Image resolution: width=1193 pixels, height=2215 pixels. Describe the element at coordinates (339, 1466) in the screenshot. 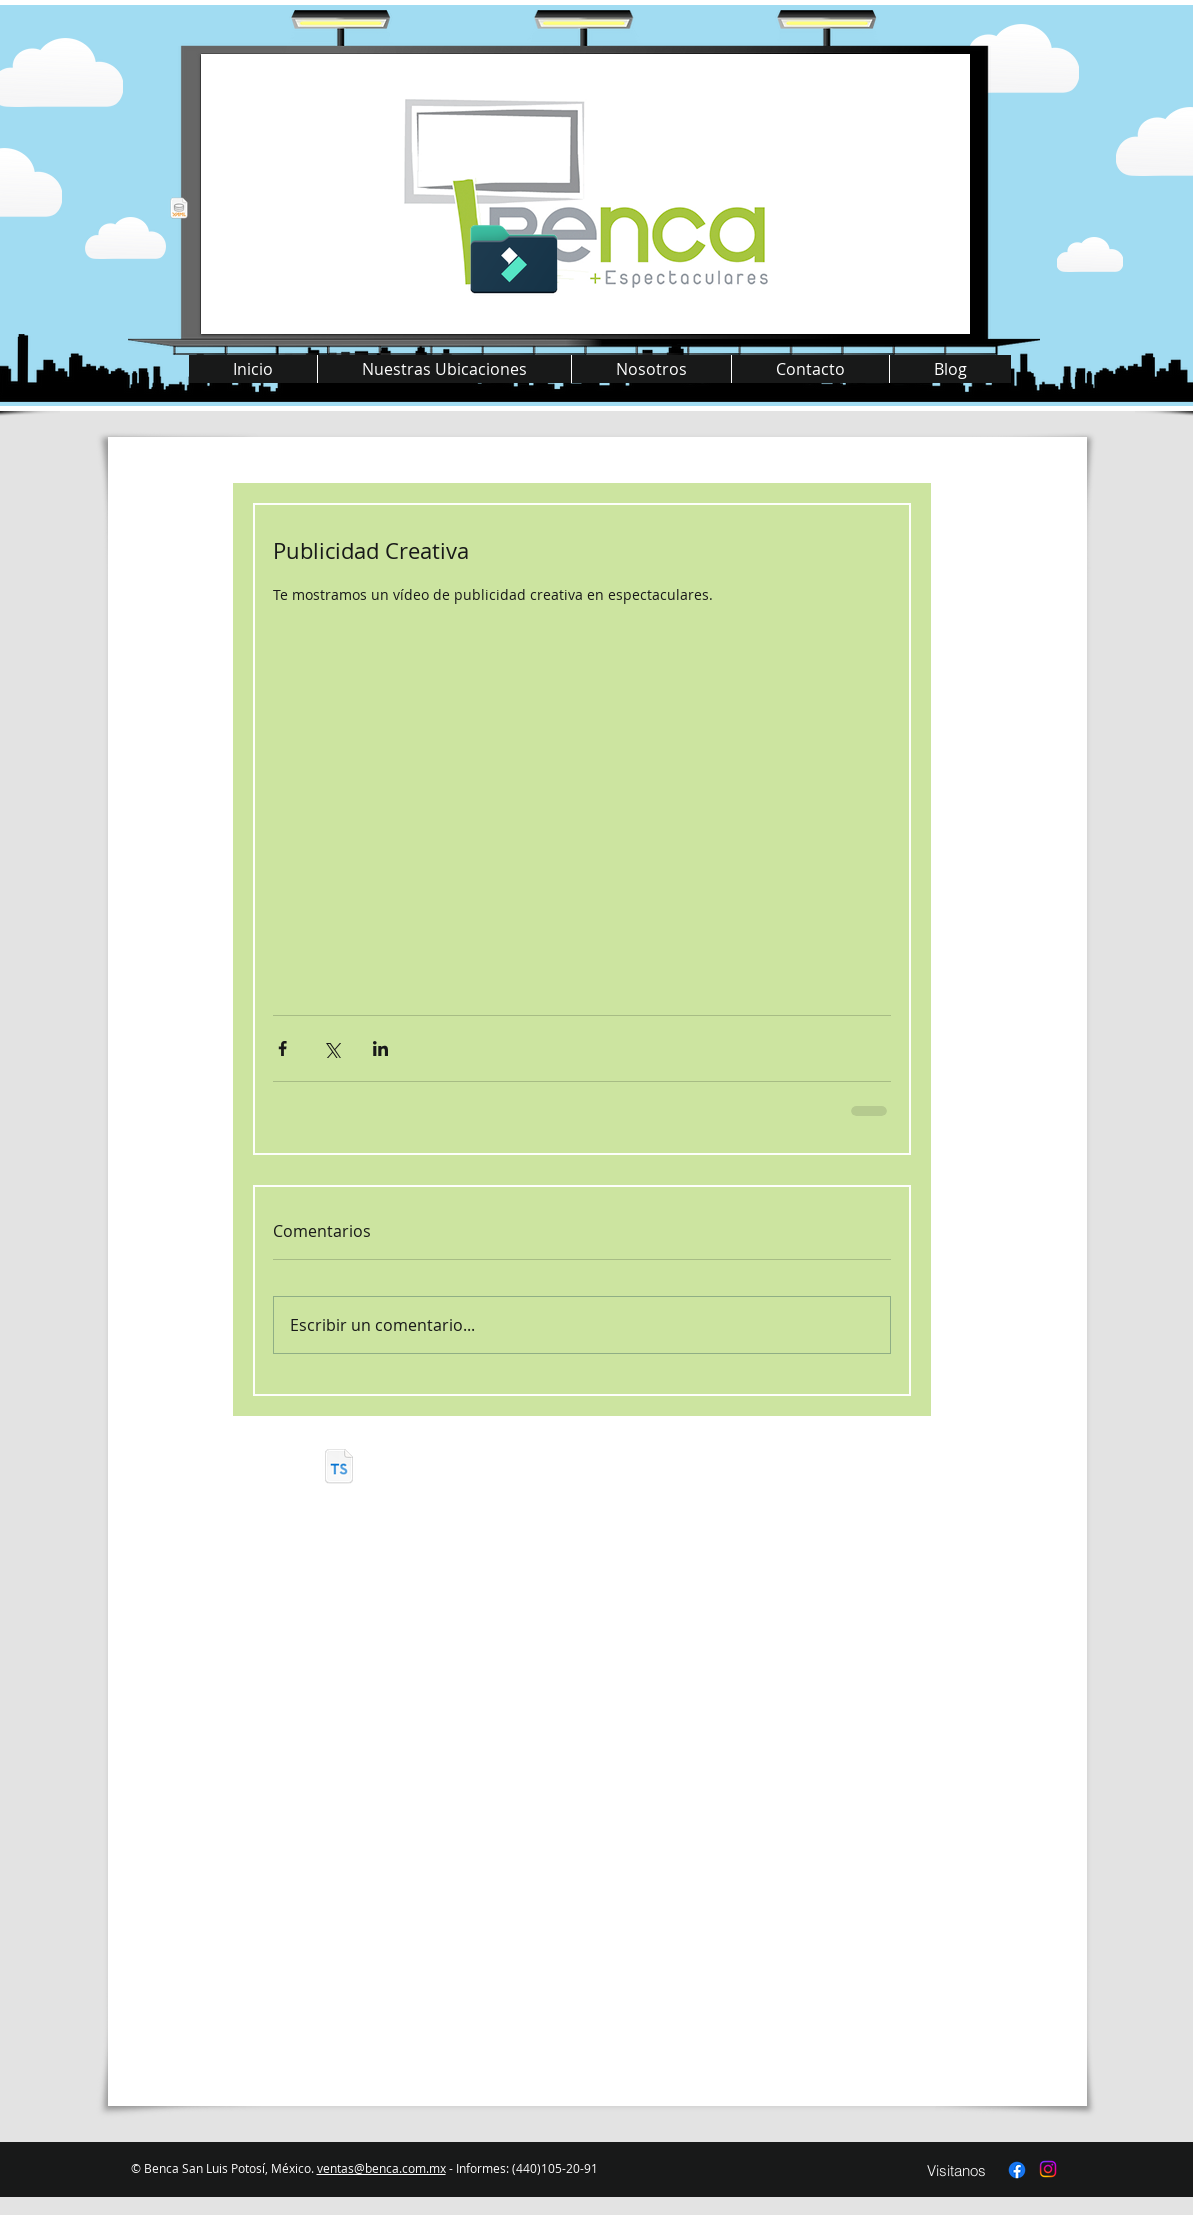

I see `a typescript source code file` at that location.